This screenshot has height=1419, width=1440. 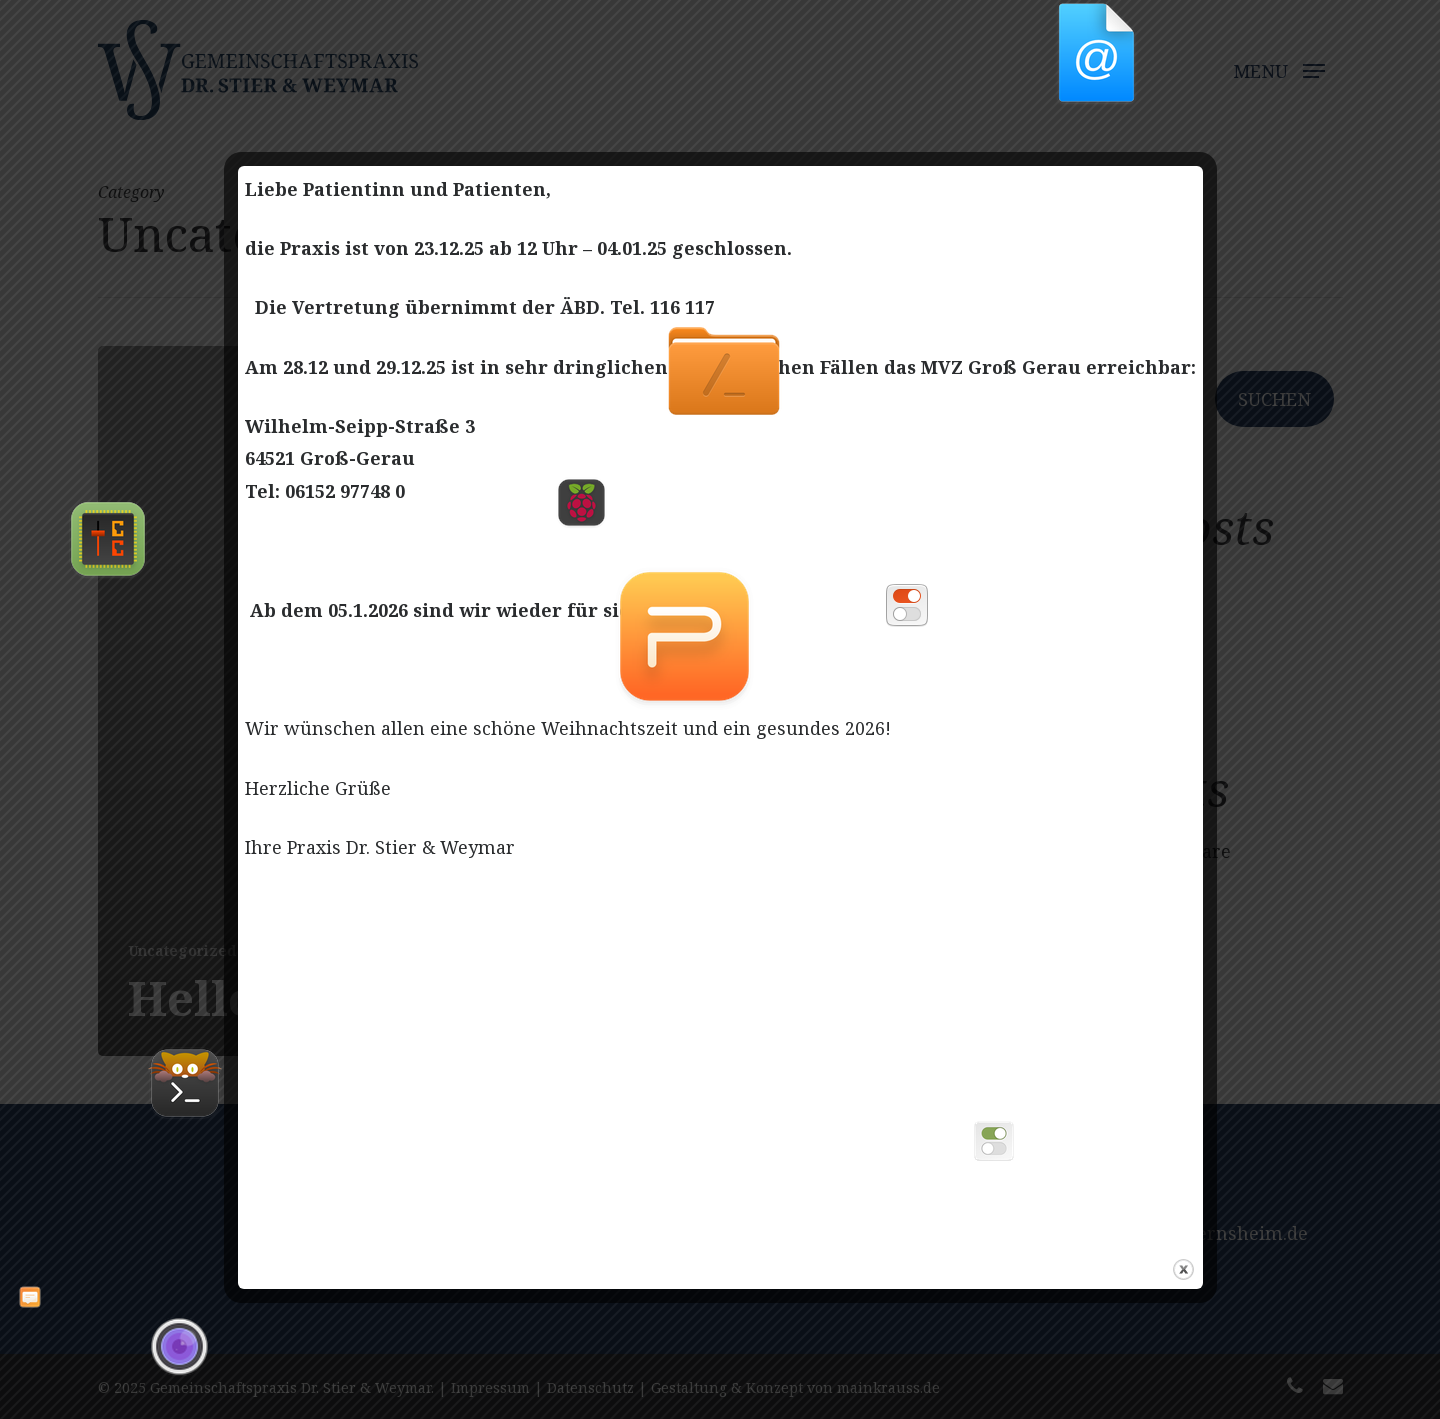 I want to click on launch raspbian operating system, so click(x=581, y=502).